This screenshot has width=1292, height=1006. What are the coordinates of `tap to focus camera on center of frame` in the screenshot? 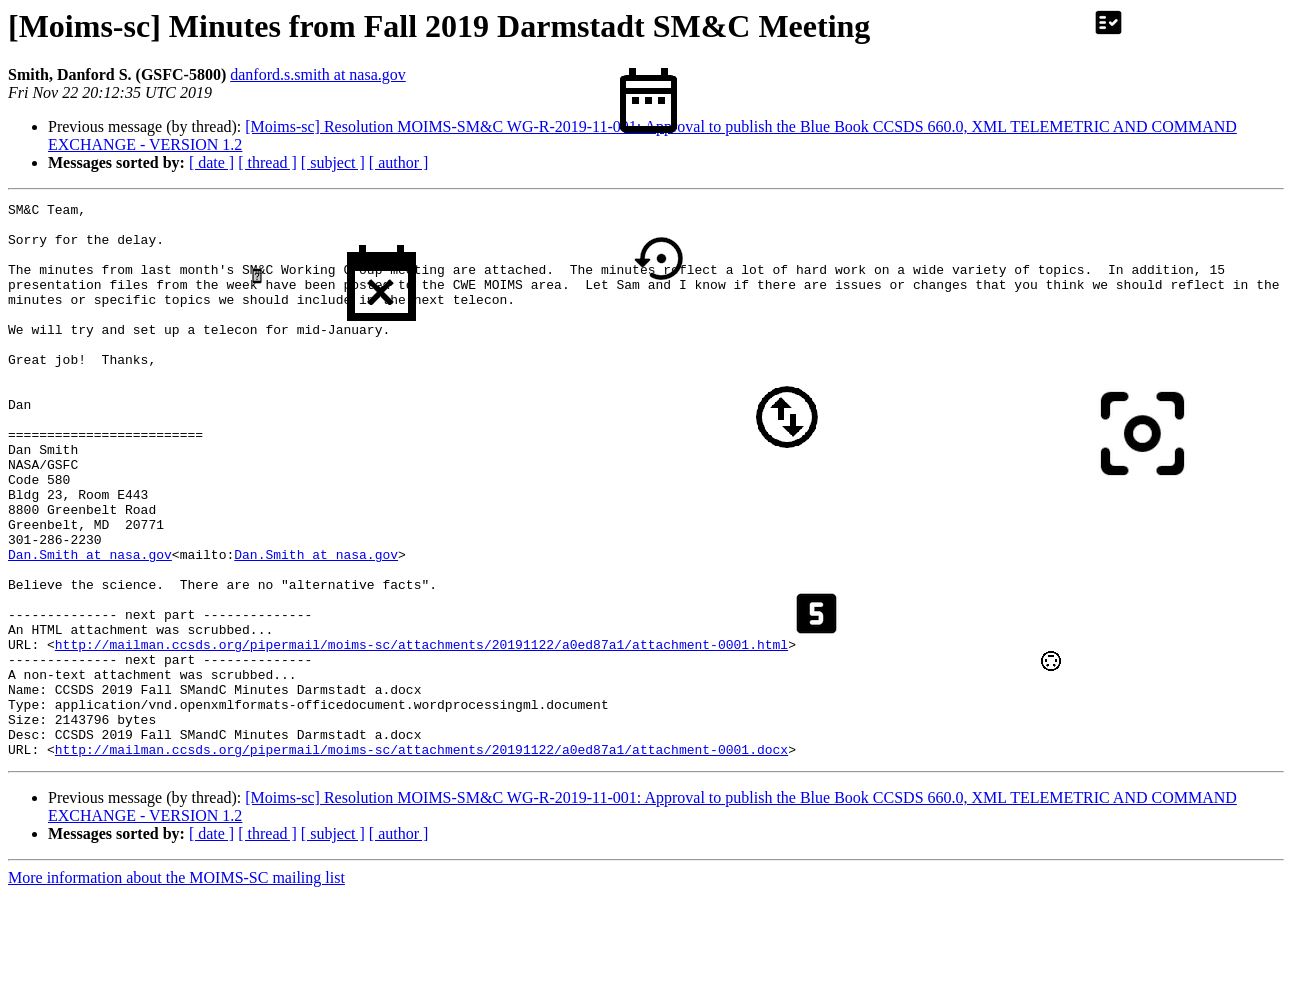 It's located at (1142, 433).